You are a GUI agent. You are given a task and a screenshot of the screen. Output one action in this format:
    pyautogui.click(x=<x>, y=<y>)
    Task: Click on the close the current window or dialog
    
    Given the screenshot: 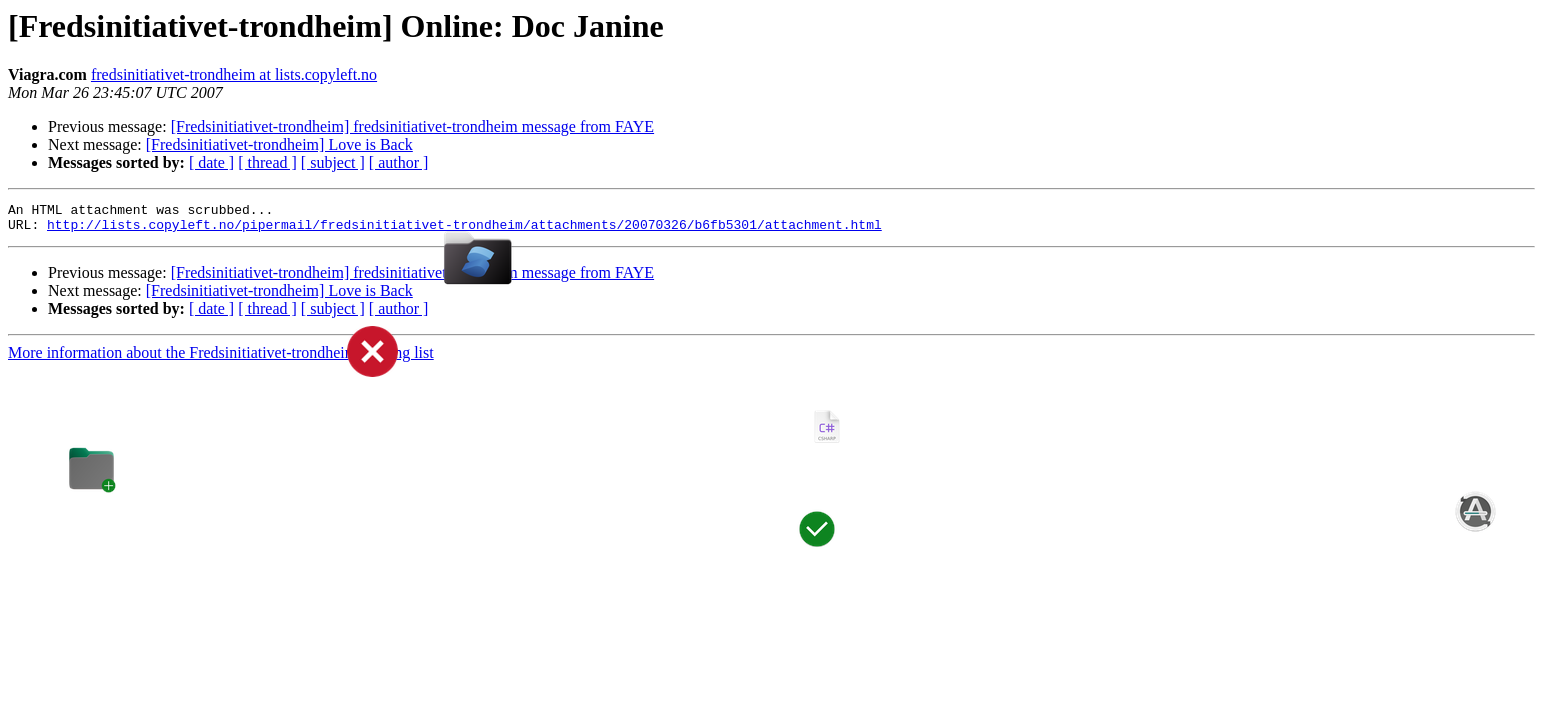 What is the action you would take?
    pyautogui.click(x=372, y=351)
    